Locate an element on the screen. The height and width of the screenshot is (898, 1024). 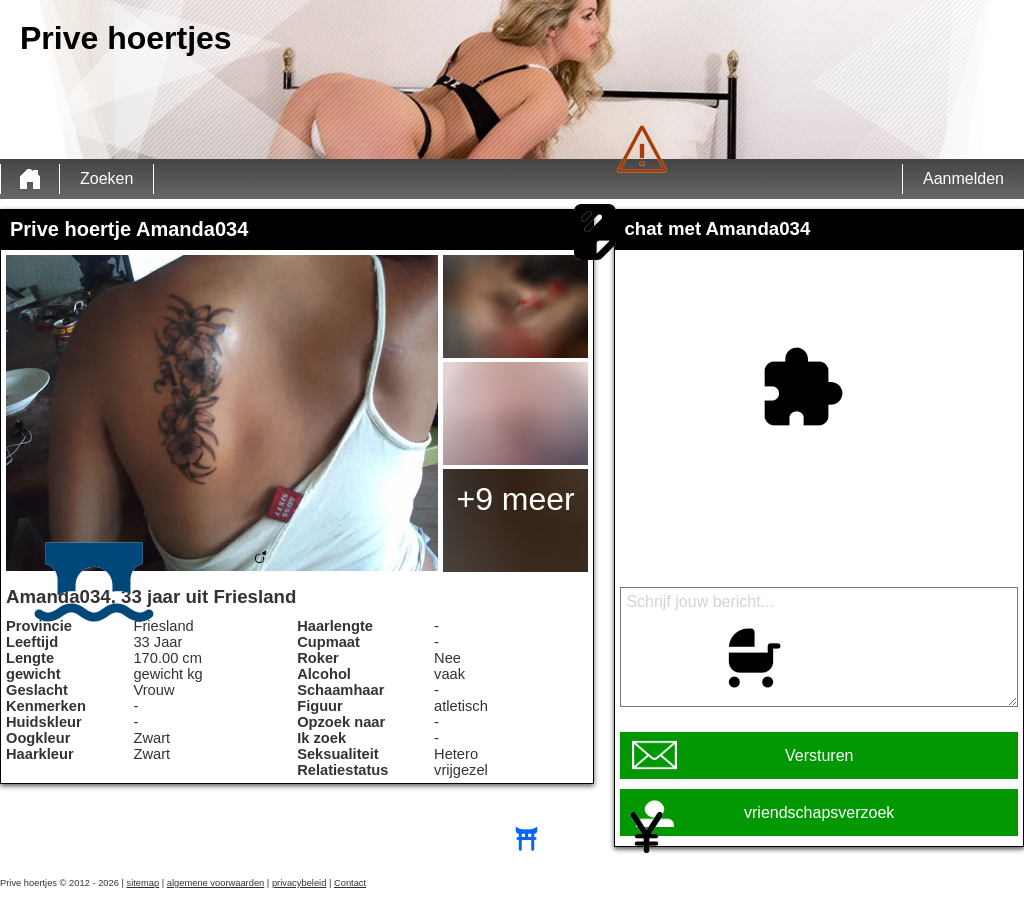
access baby or parenting-related features is located at coordinates (751, 658).